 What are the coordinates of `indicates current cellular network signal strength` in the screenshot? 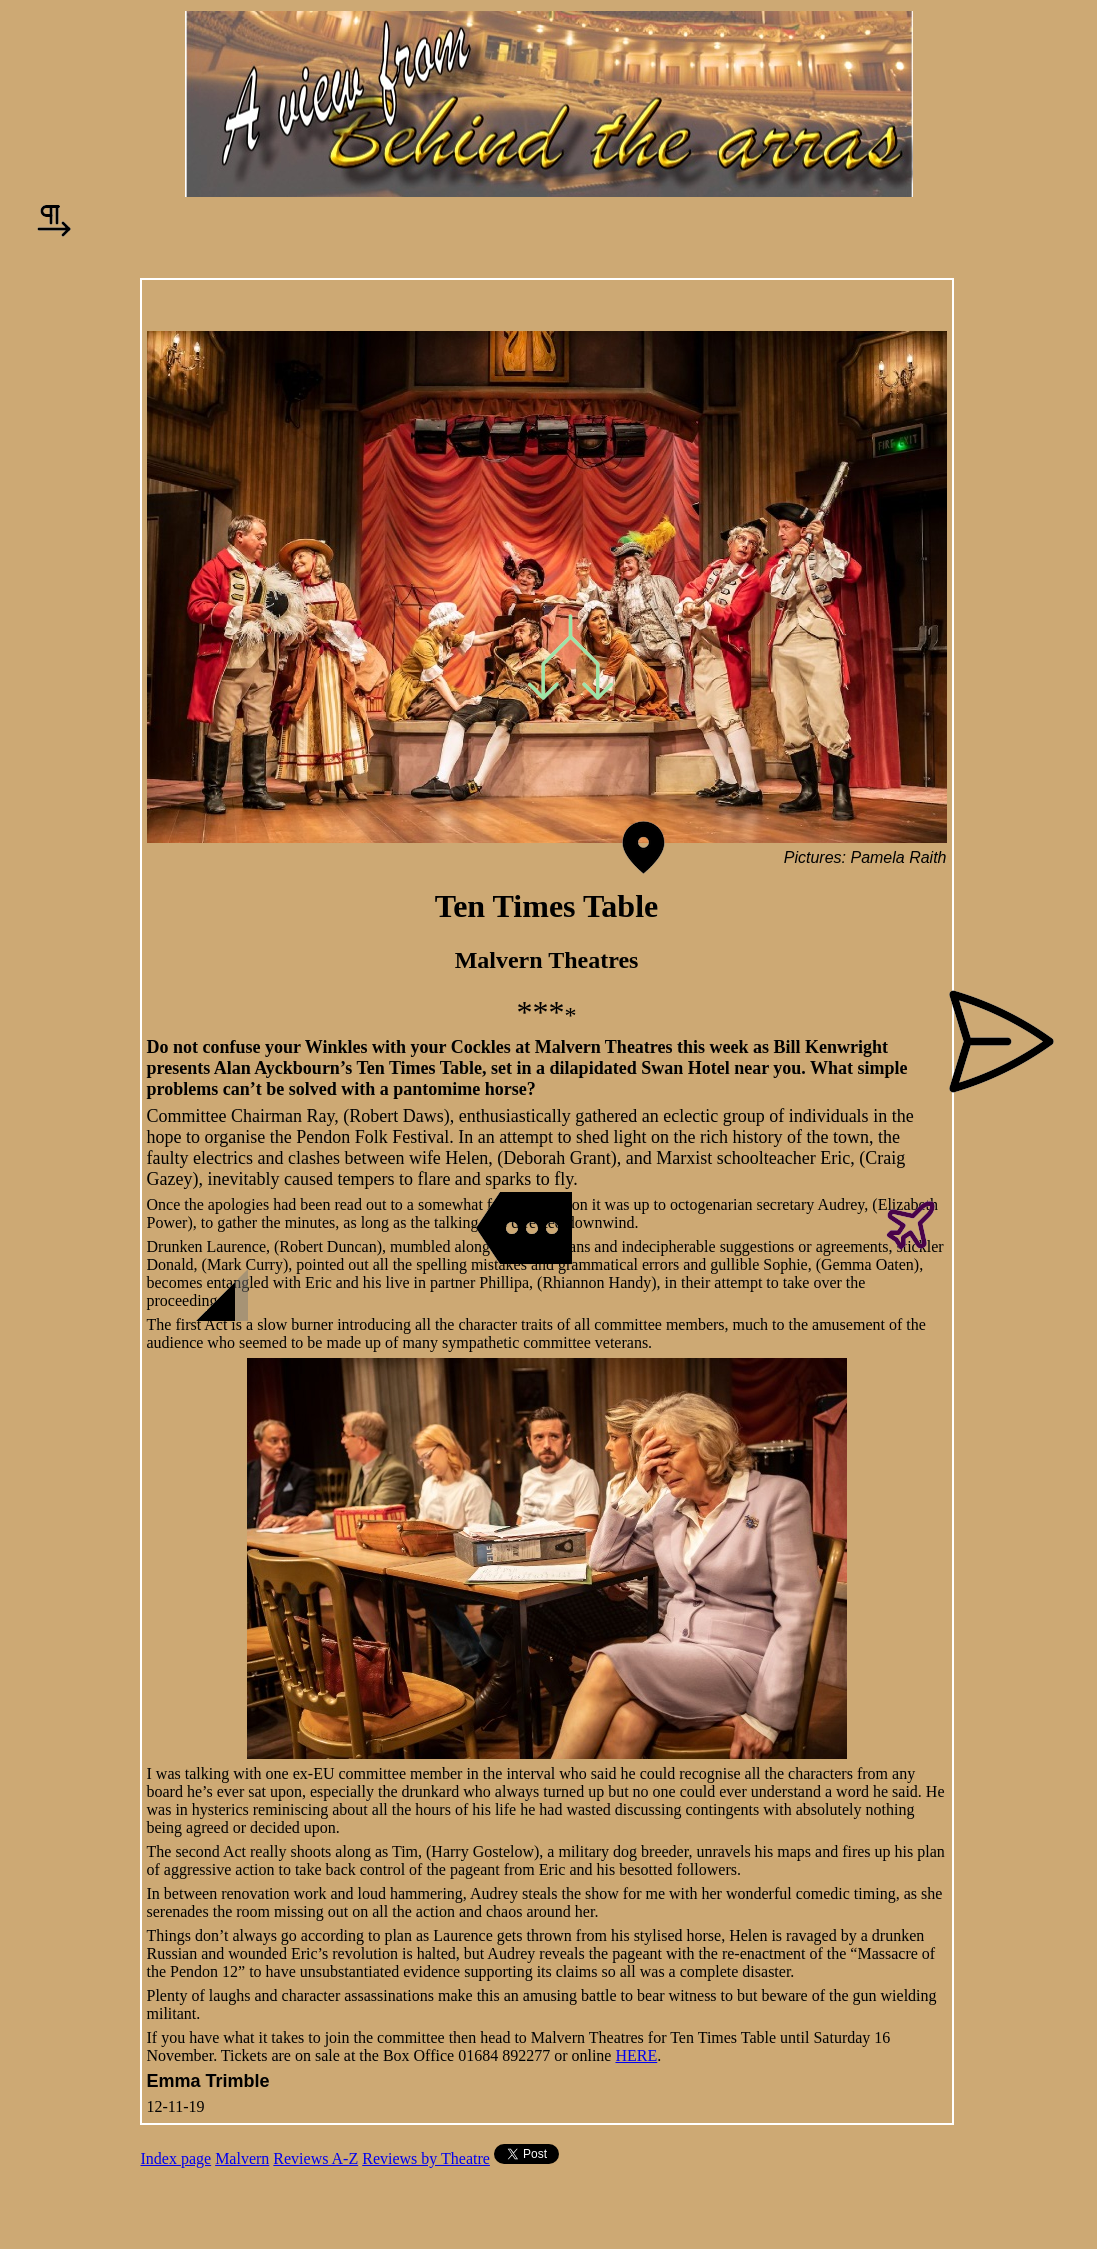 It's located at (222, 1295).